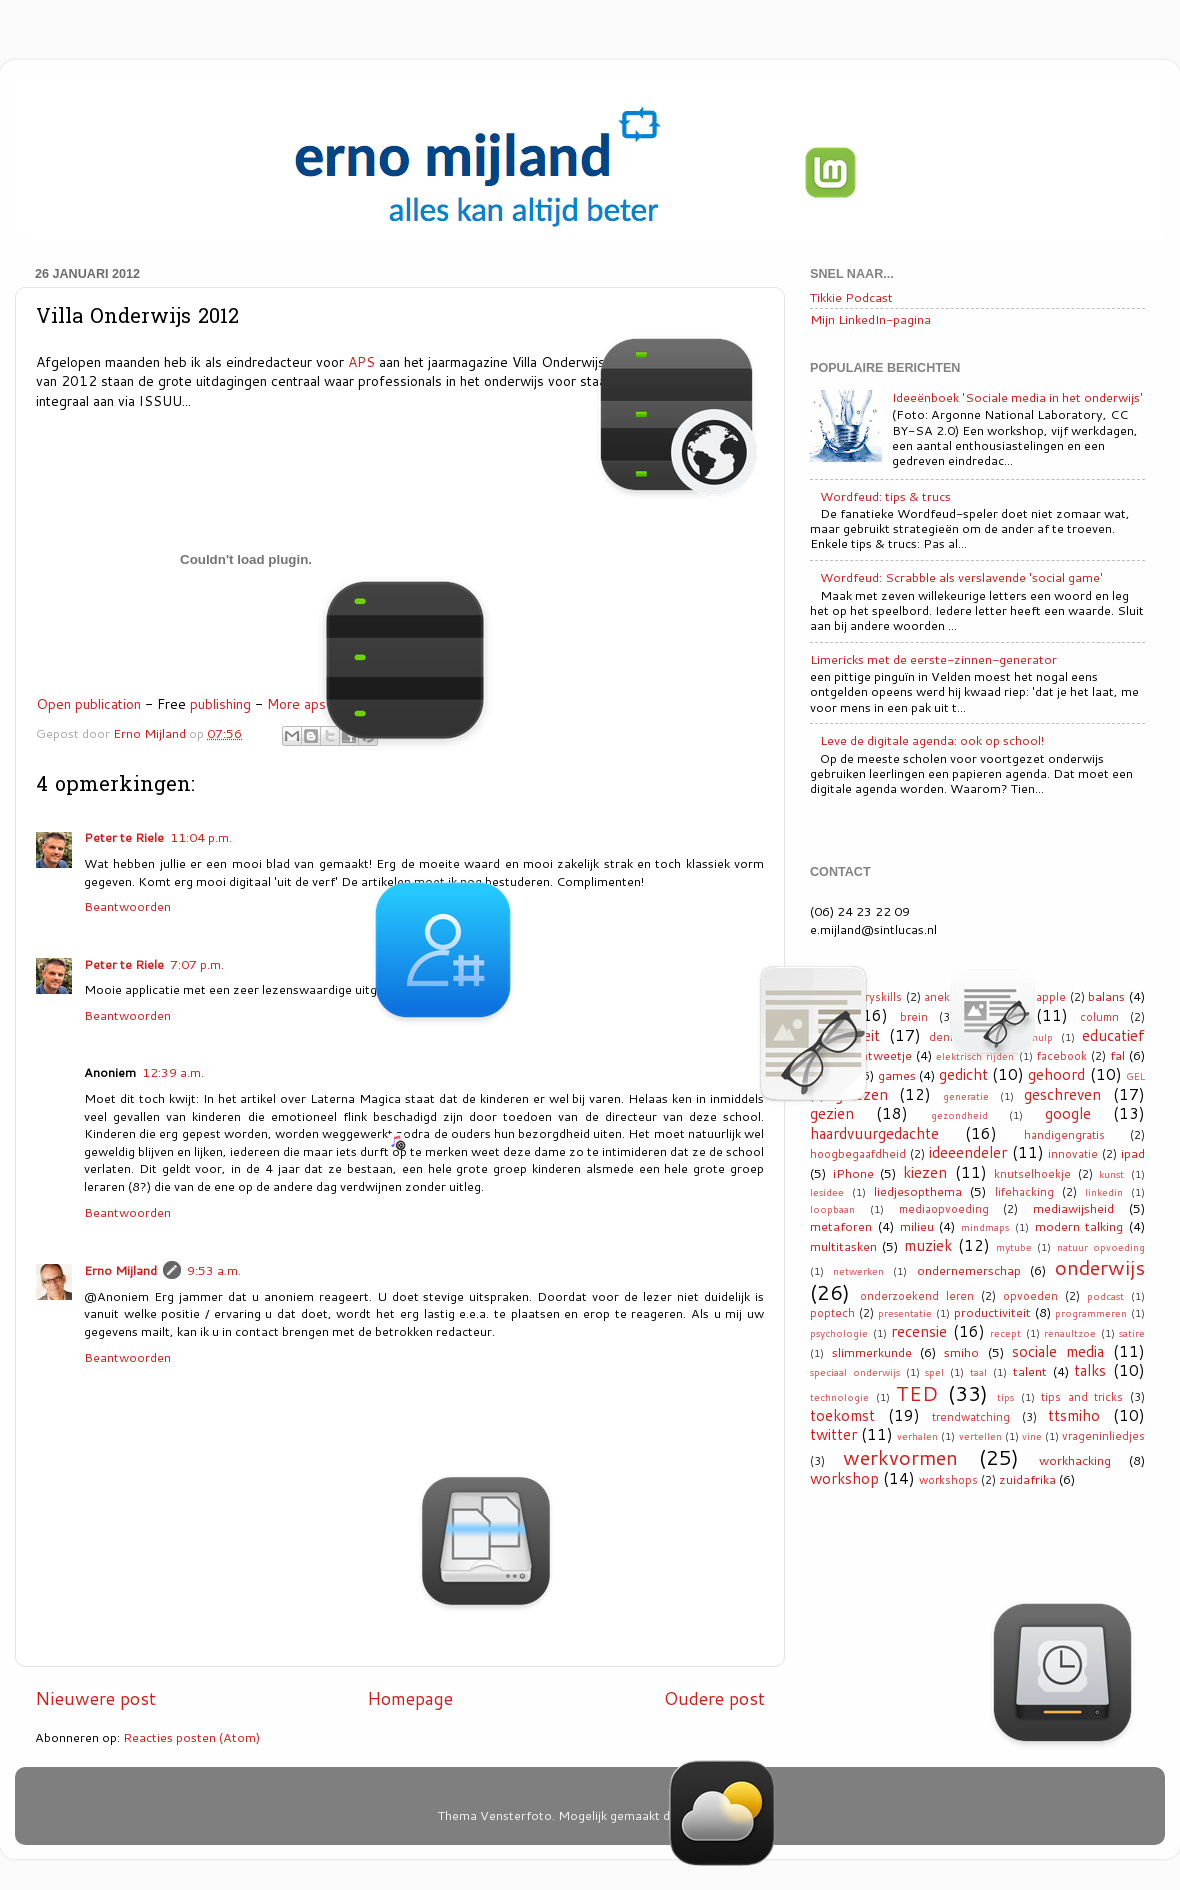  I want to click on open audio or music playback settings, so click(396, 1141).